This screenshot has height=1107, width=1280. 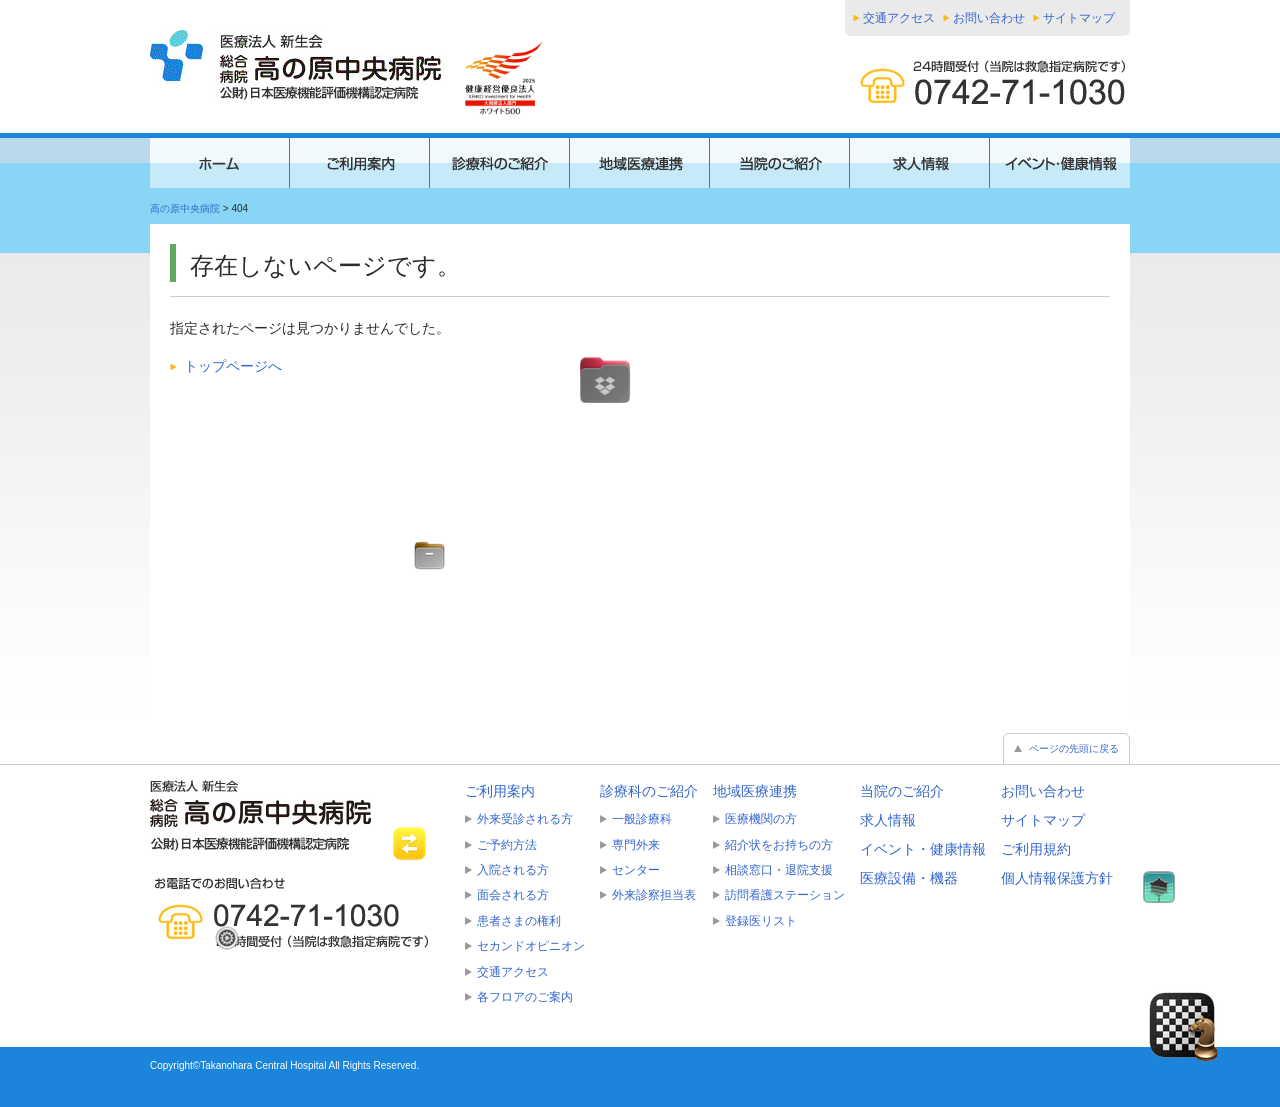 What do you see at coordinates (1182, 1025) in the screenshot?
I see `open the chess app` at bounding box center [1182, 1025].